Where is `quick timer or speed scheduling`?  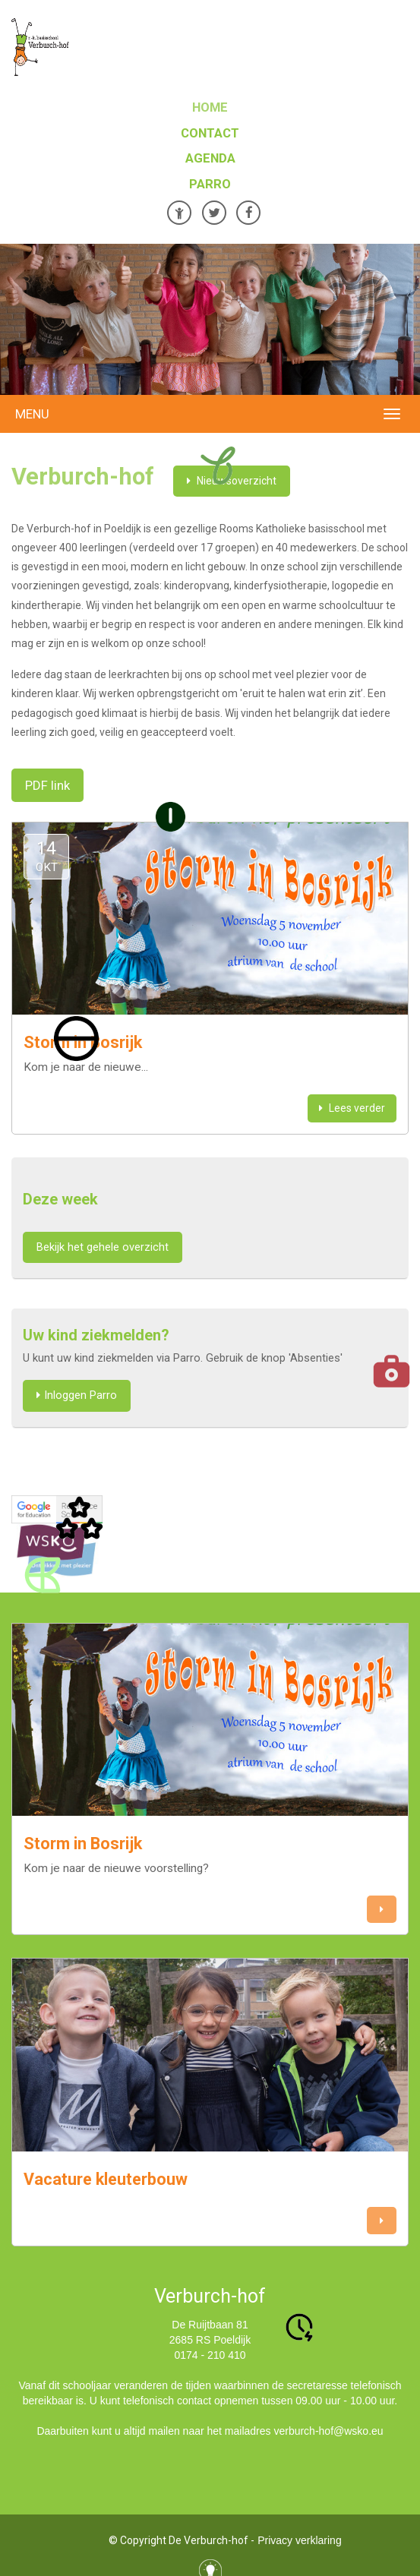
quick timer or speed scheduling is located at coordinates (299, 2327).